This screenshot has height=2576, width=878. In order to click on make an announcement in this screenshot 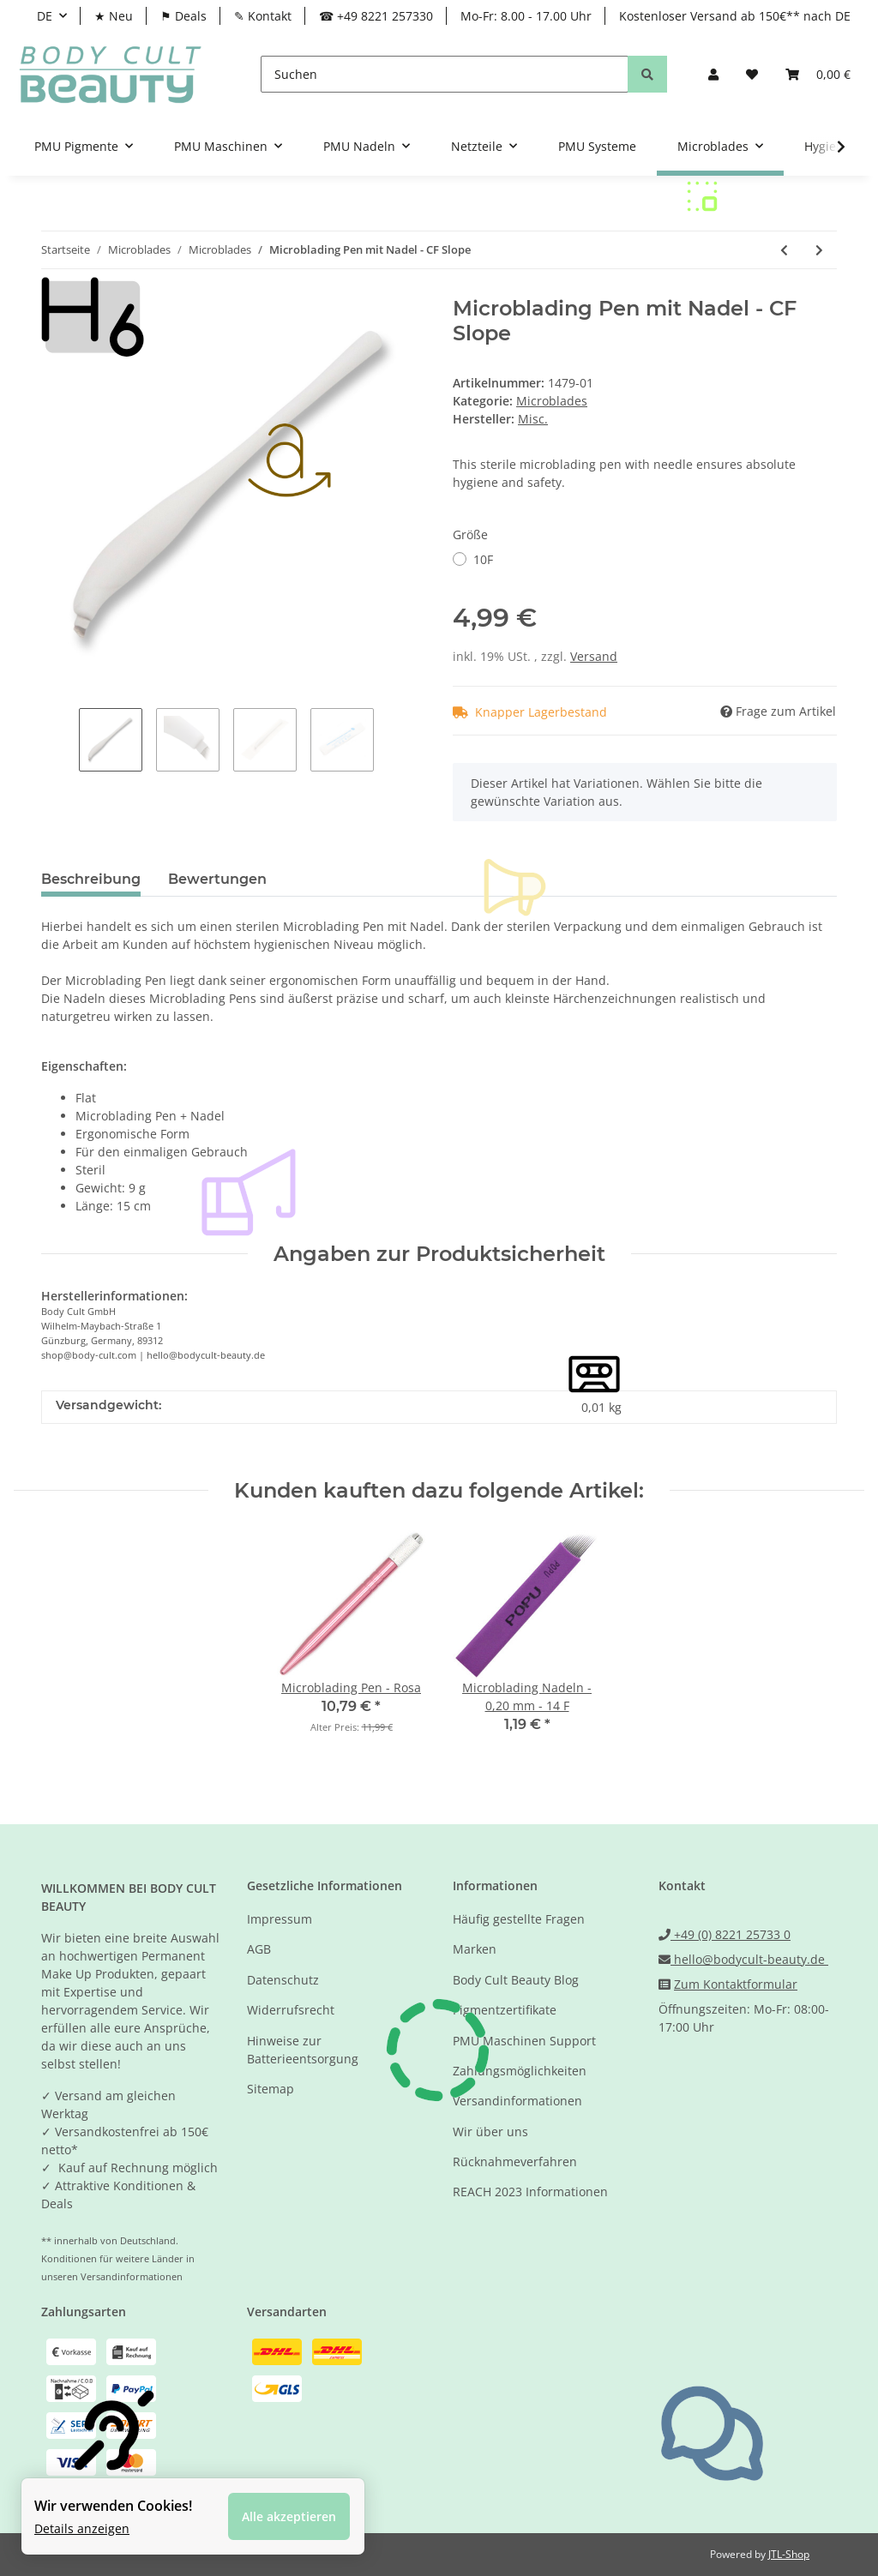, I will do `click(511, 888)`.